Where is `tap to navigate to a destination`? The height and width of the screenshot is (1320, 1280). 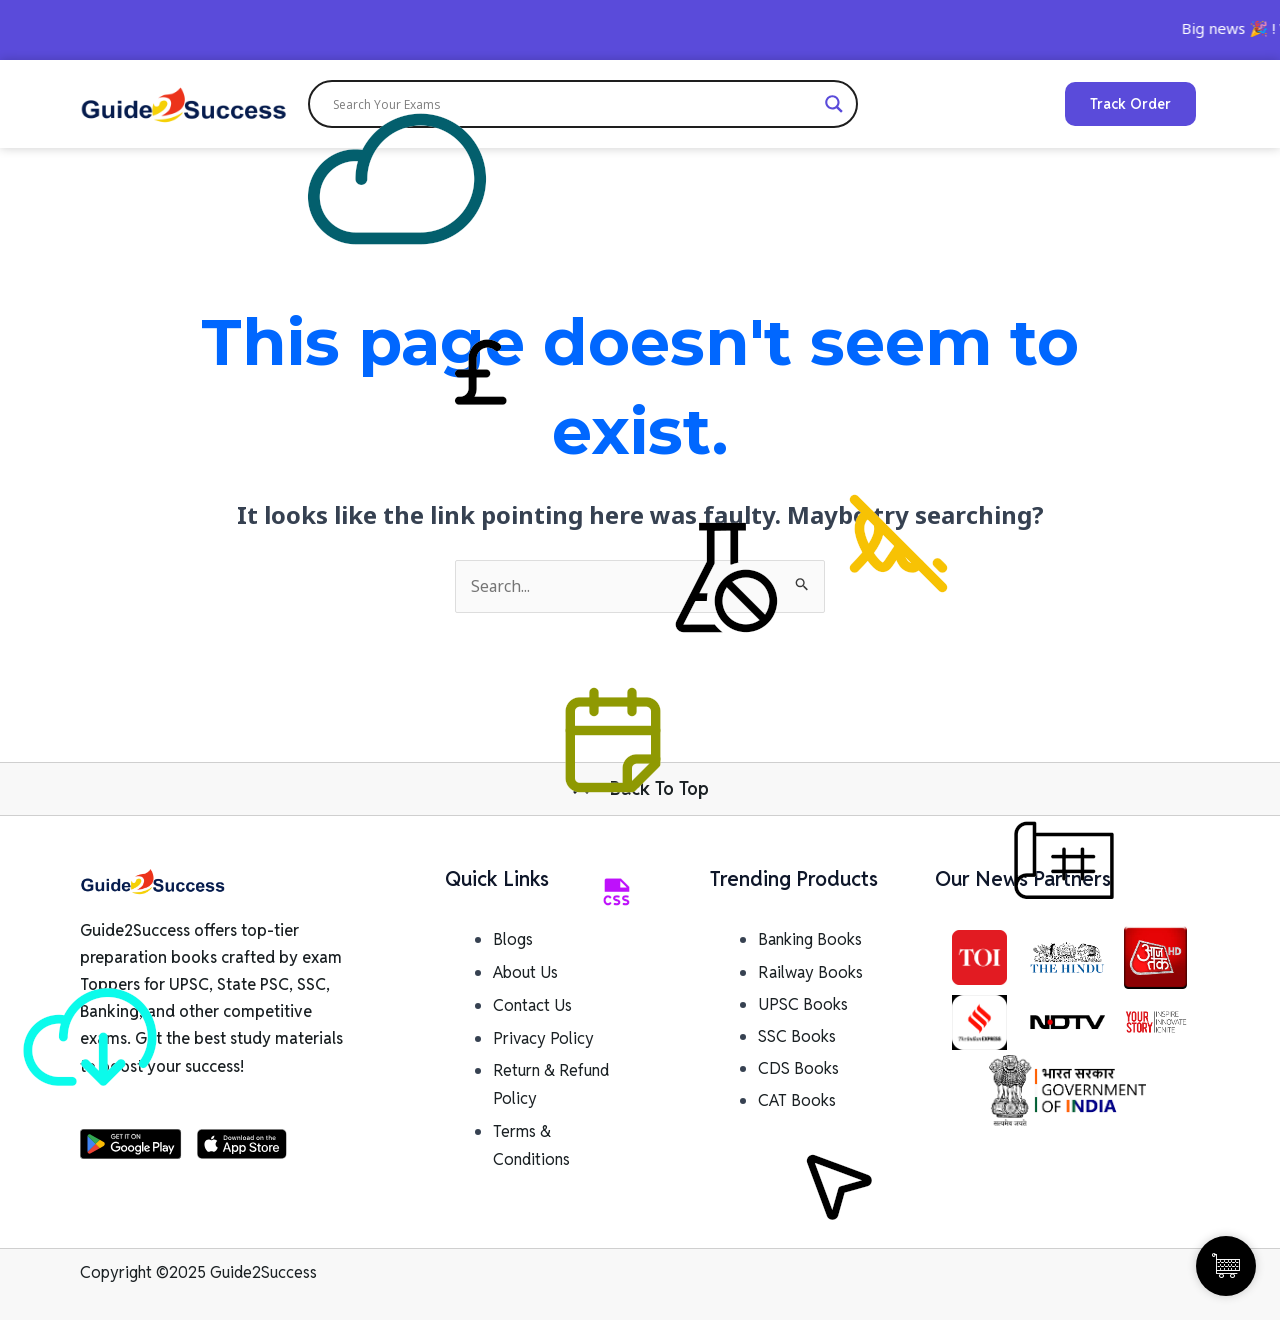 tap to navigate to a destination is located at coordinates (834, 1182).